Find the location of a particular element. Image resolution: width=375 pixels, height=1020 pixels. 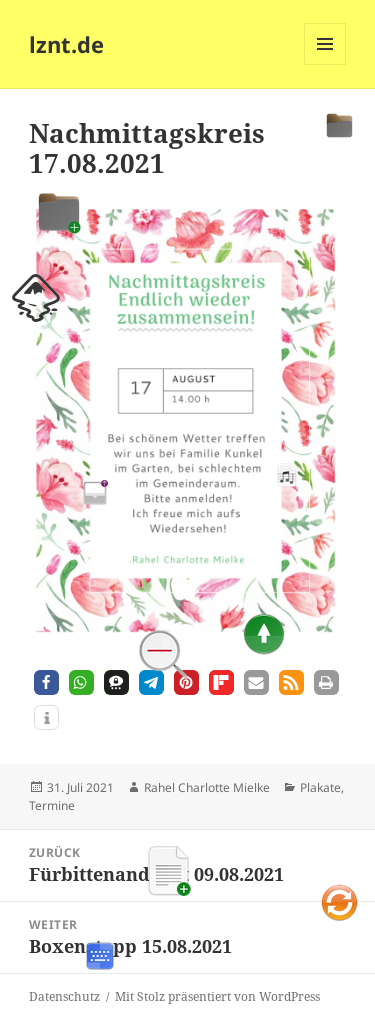

zoom out on file preview is located at coordinates (163, 654).